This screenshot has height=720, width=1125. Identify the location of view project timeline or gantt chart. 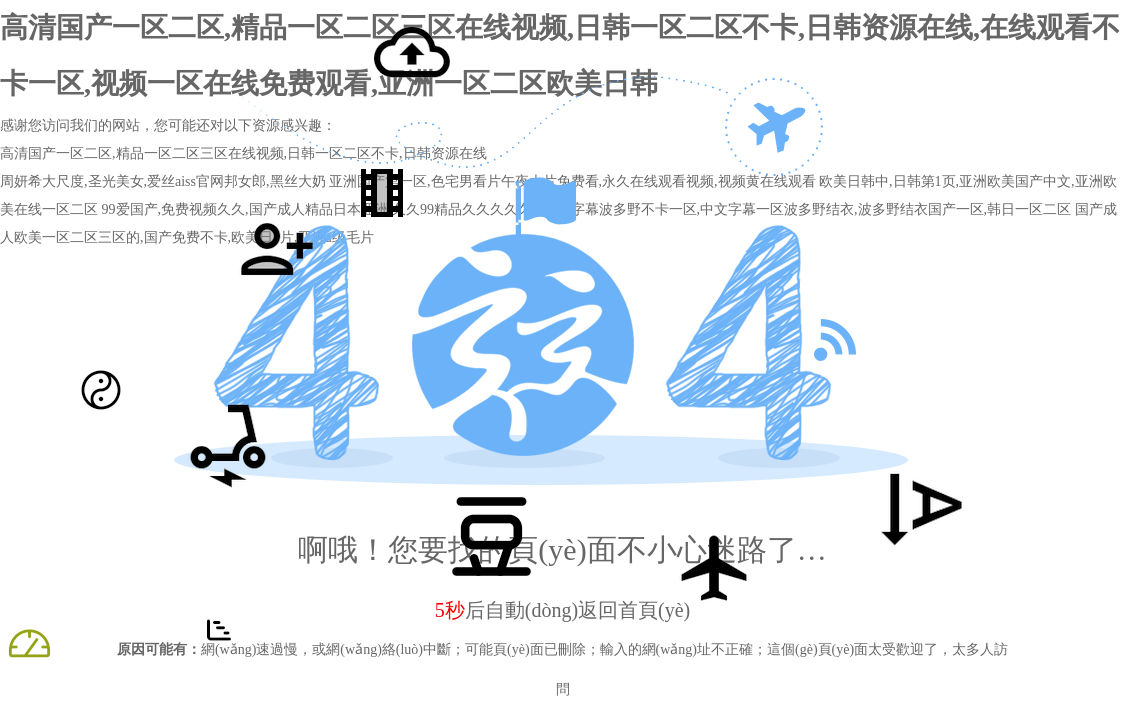
(219, 630).